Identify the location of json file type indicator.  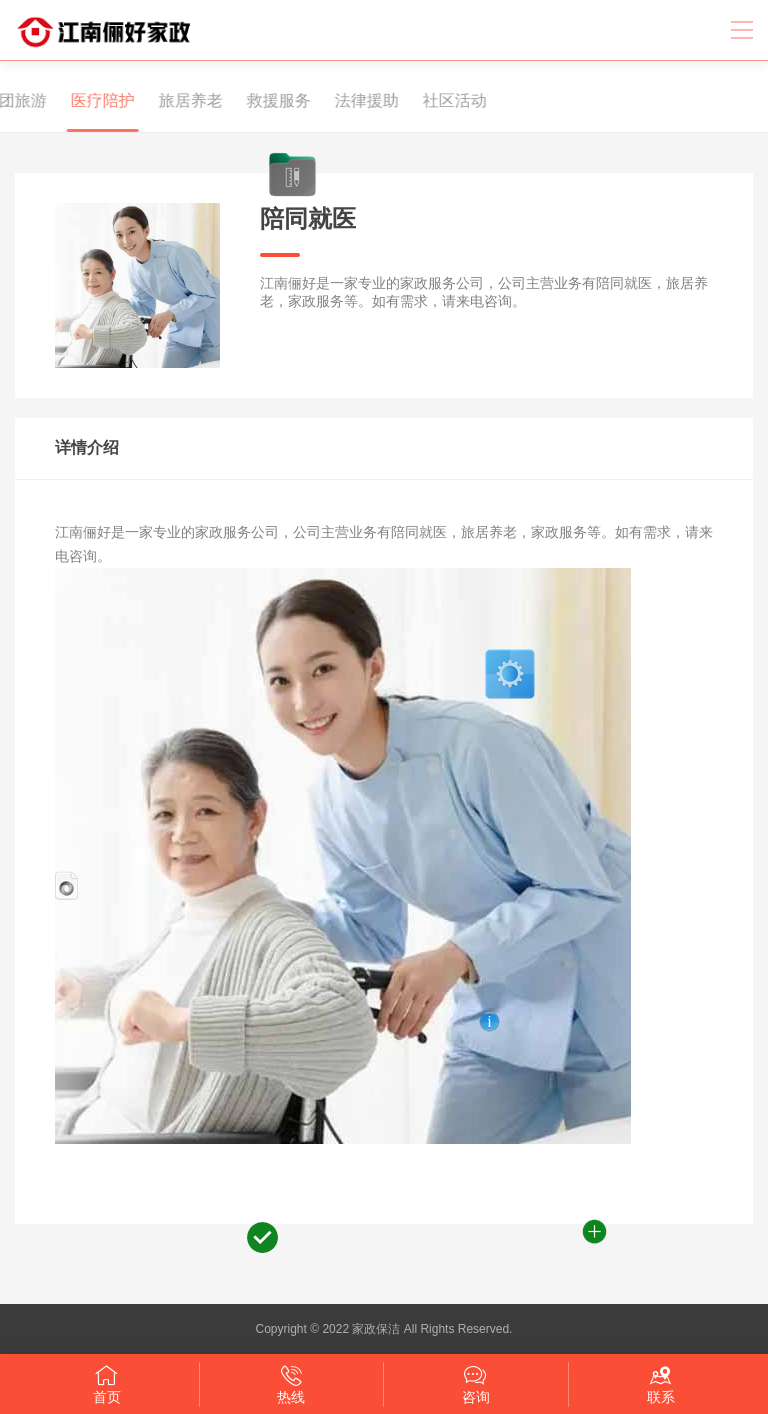
(66, 885).